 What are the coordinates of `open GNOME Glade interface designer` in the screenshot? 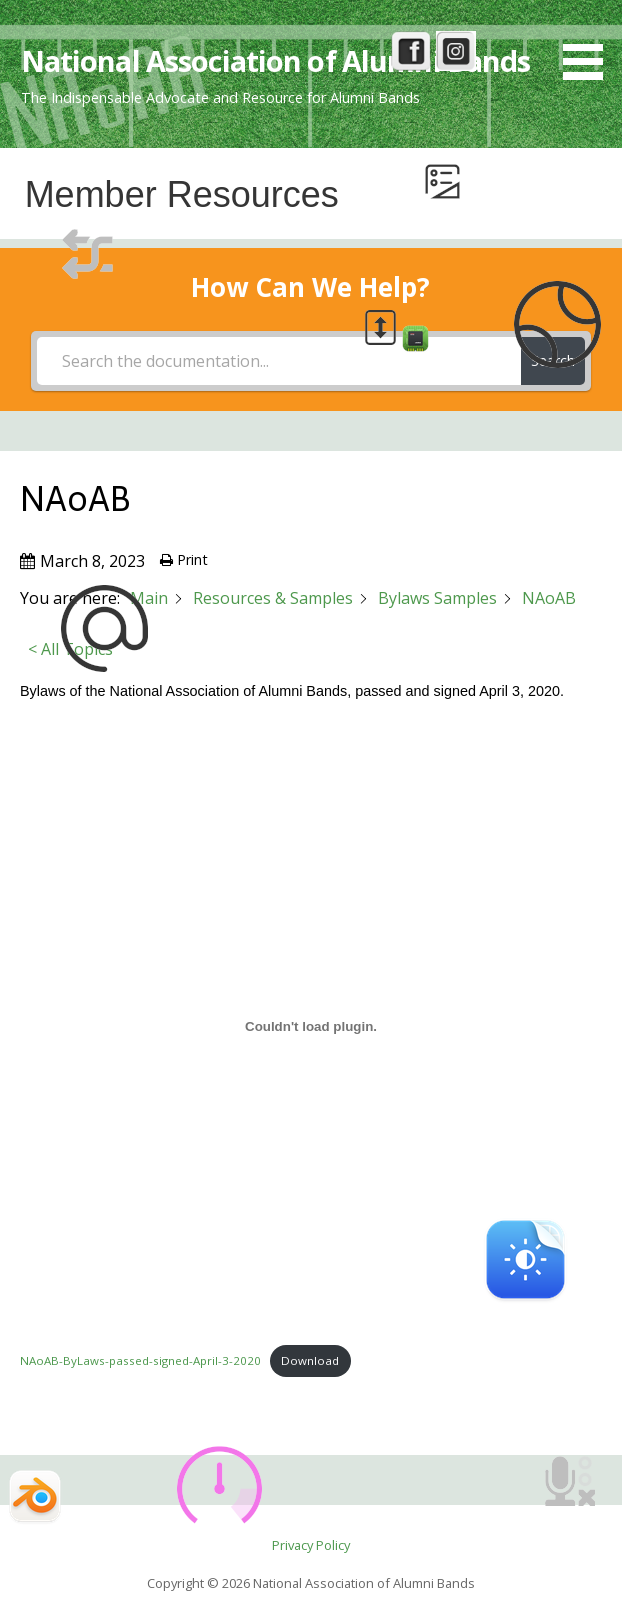 It's located at (442, 181).